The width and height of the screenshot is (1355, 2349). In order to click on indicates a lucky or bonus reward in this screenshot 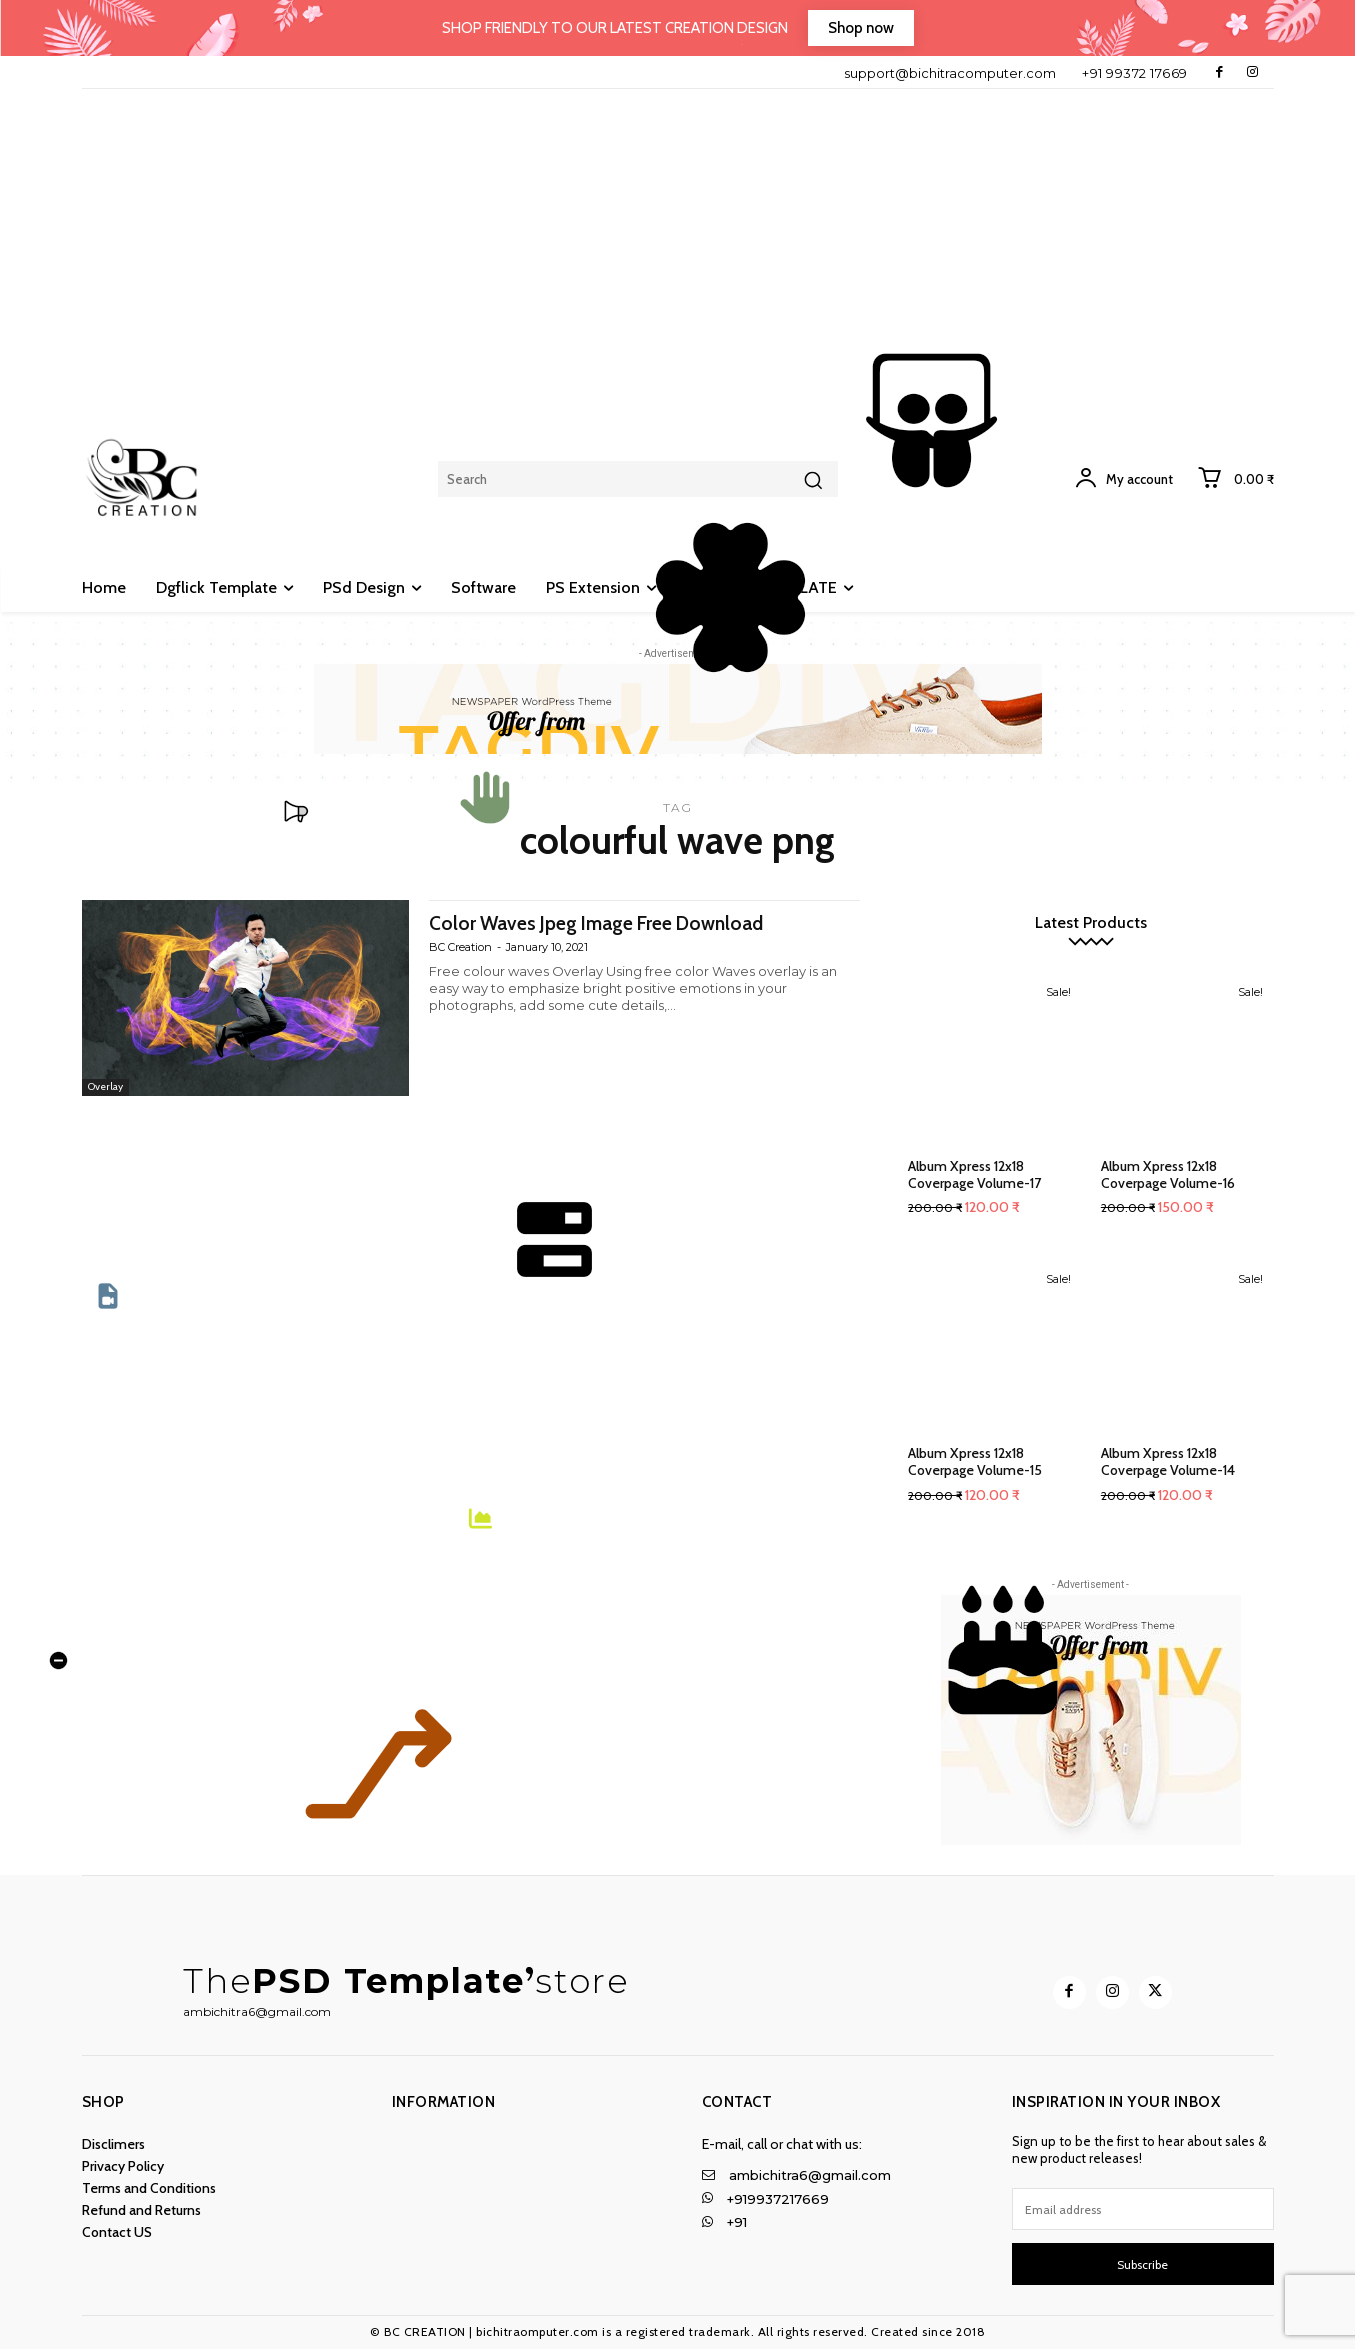, I will do `click(730, 597)`.